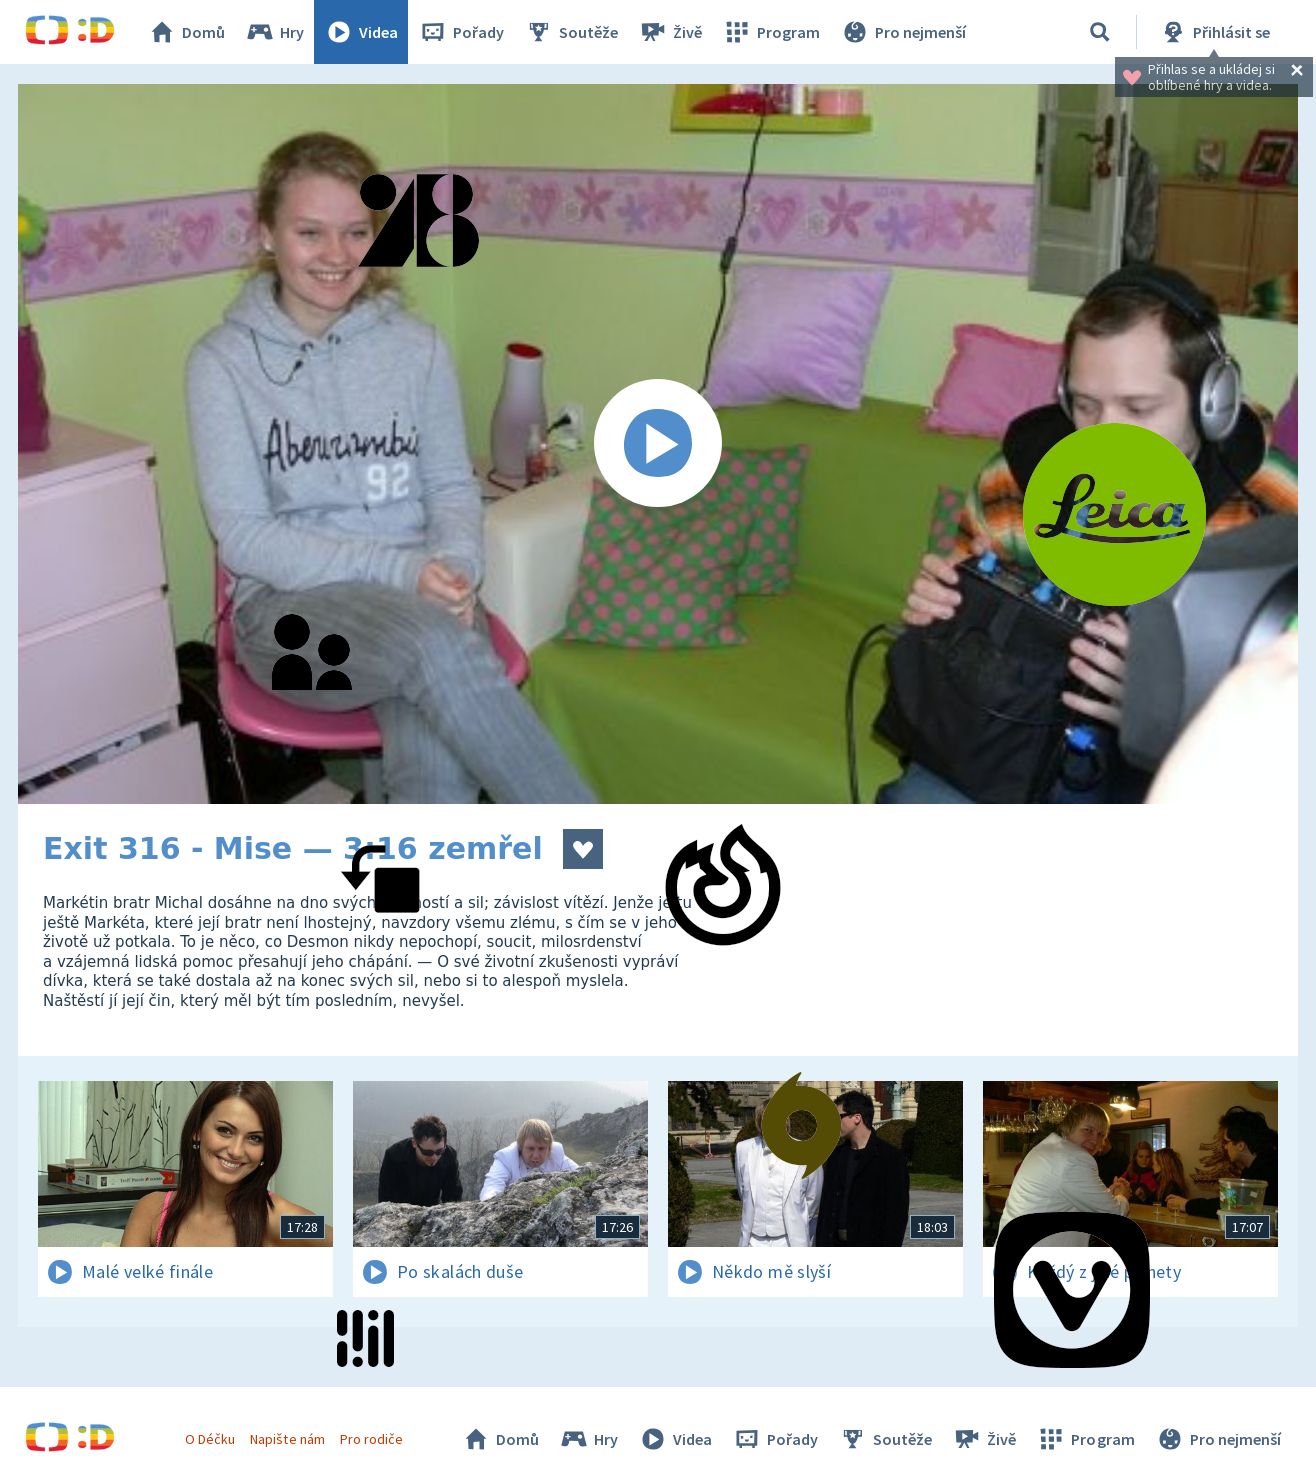 Image resolution: width=1316 pixels, height=1481 pixels. Describe the element at coordinates (312, 654) in the screenshot. I see `view parent account or guardian profile` at that location.